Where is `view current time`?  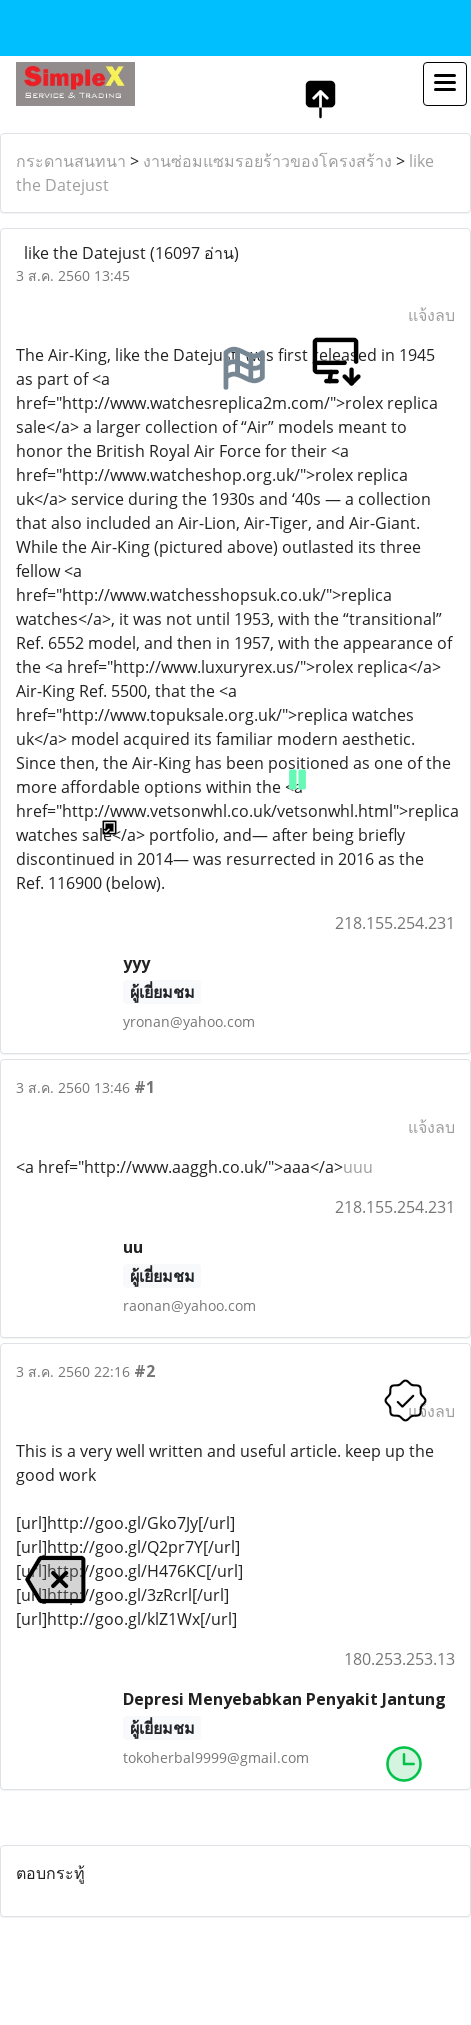
view current time is located at coordinates (404, 1764).